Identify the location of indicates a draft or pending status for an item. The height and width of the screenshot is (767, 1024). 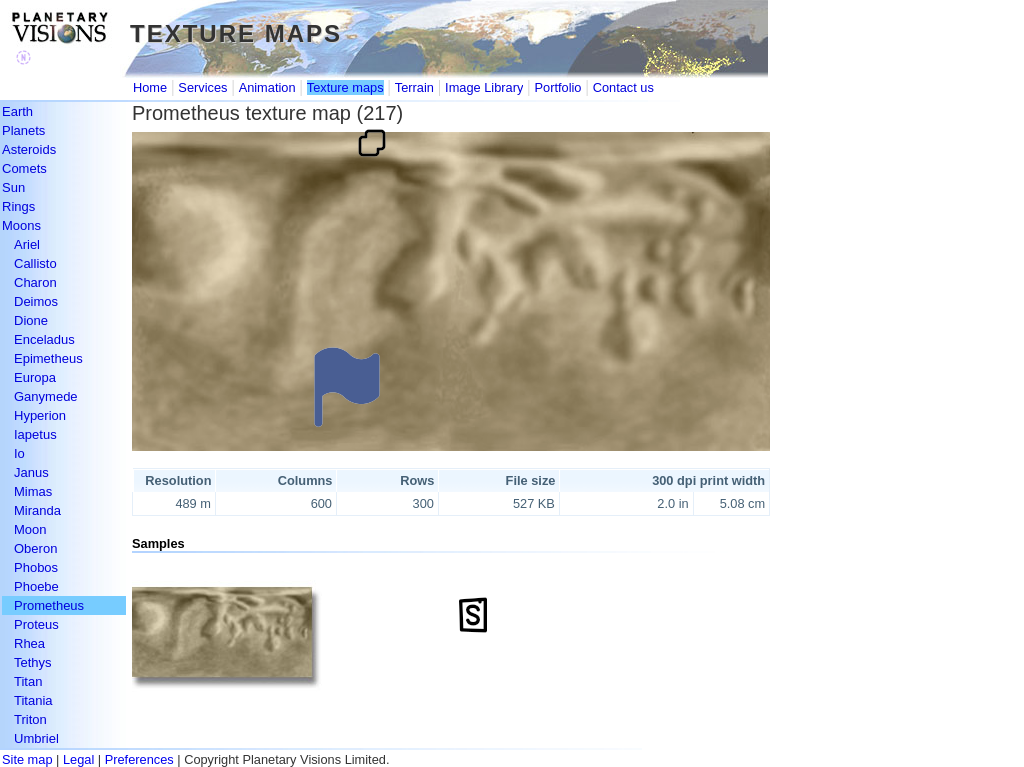
(23, 57).